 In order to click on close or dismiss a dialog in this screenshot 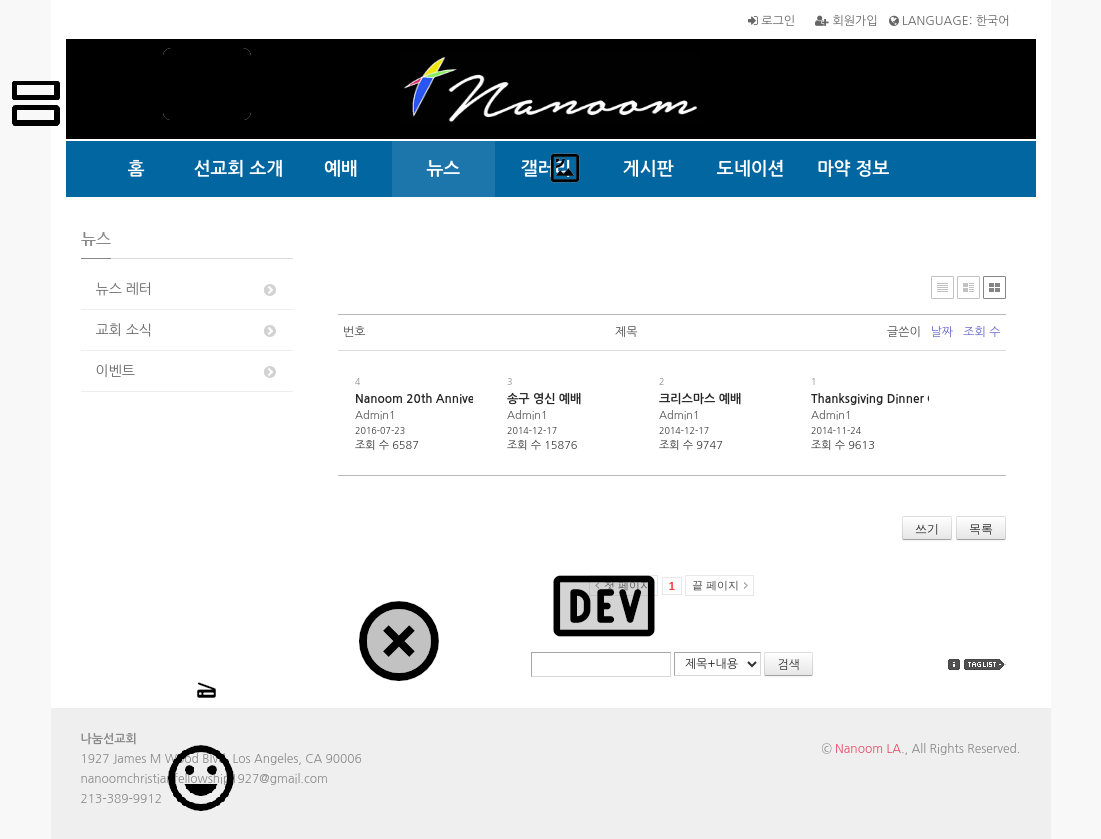, I will do `click(399, 641)`.